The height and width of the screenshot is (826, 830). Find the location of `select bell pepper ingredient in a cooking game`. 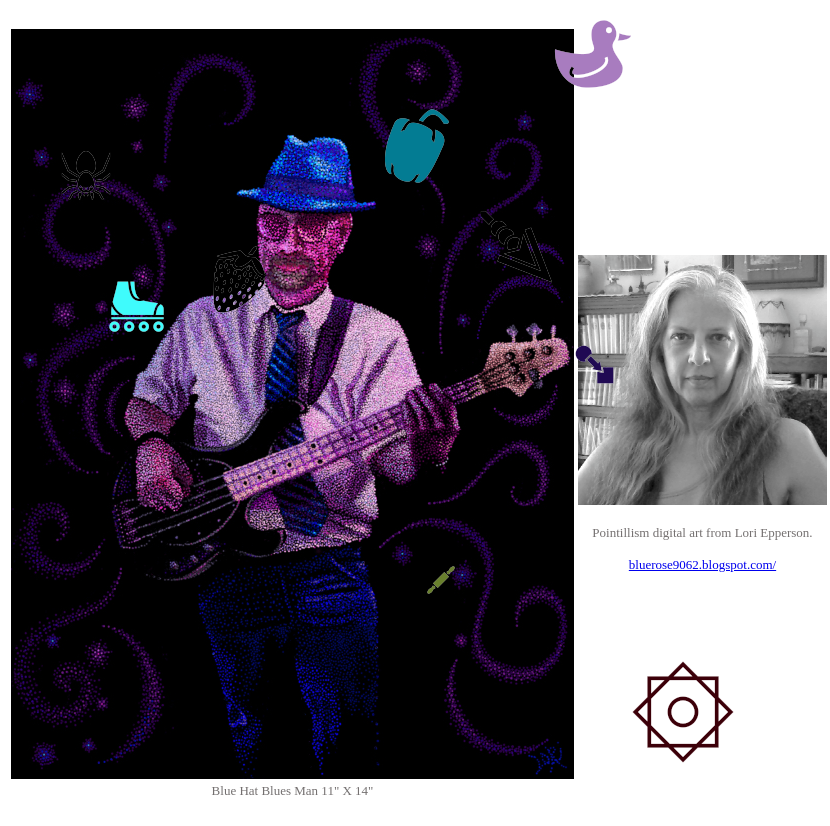

select bell pepper ingredient in a cooking game is located at coordinates (417, 146).